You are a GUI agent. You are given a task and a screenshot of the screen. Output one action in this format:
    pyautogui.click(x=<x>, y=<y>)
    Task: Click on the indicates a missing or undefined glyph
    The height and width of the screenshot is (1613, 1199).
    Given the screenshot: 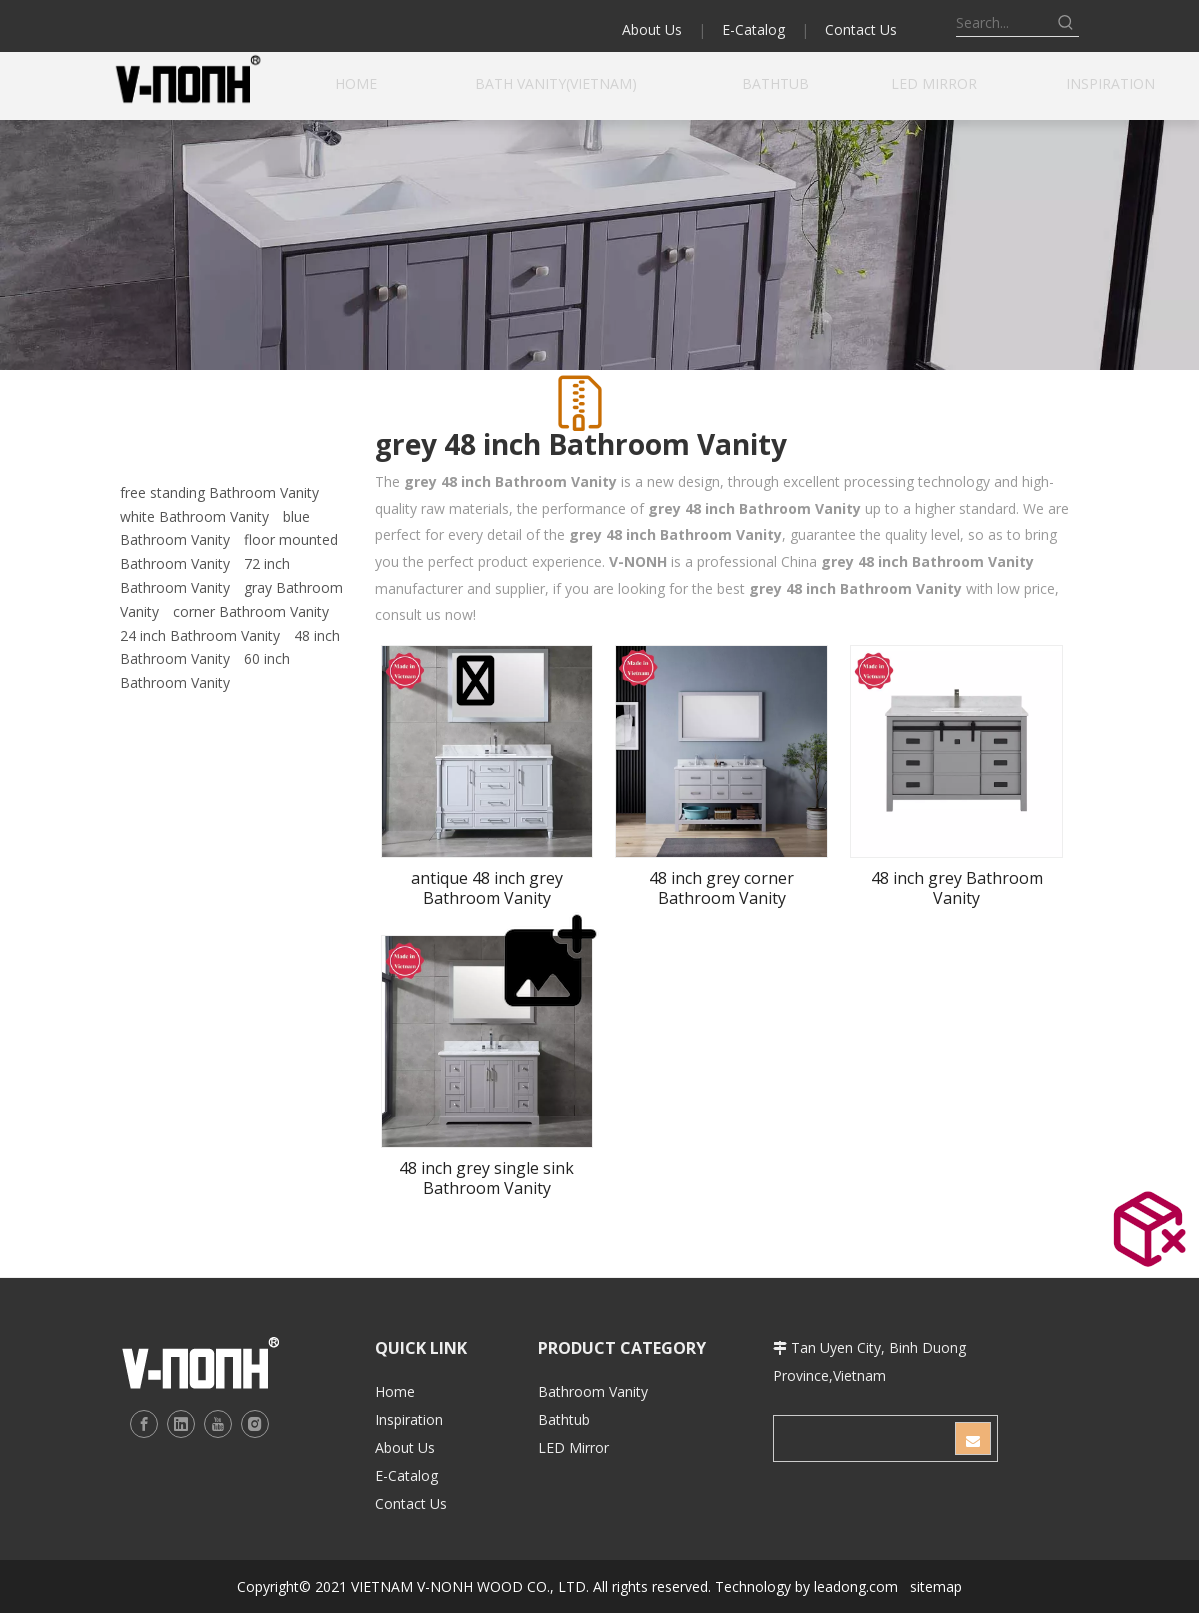 What is the action you would take?
    pyautogui.click(x=475, y=680)
    